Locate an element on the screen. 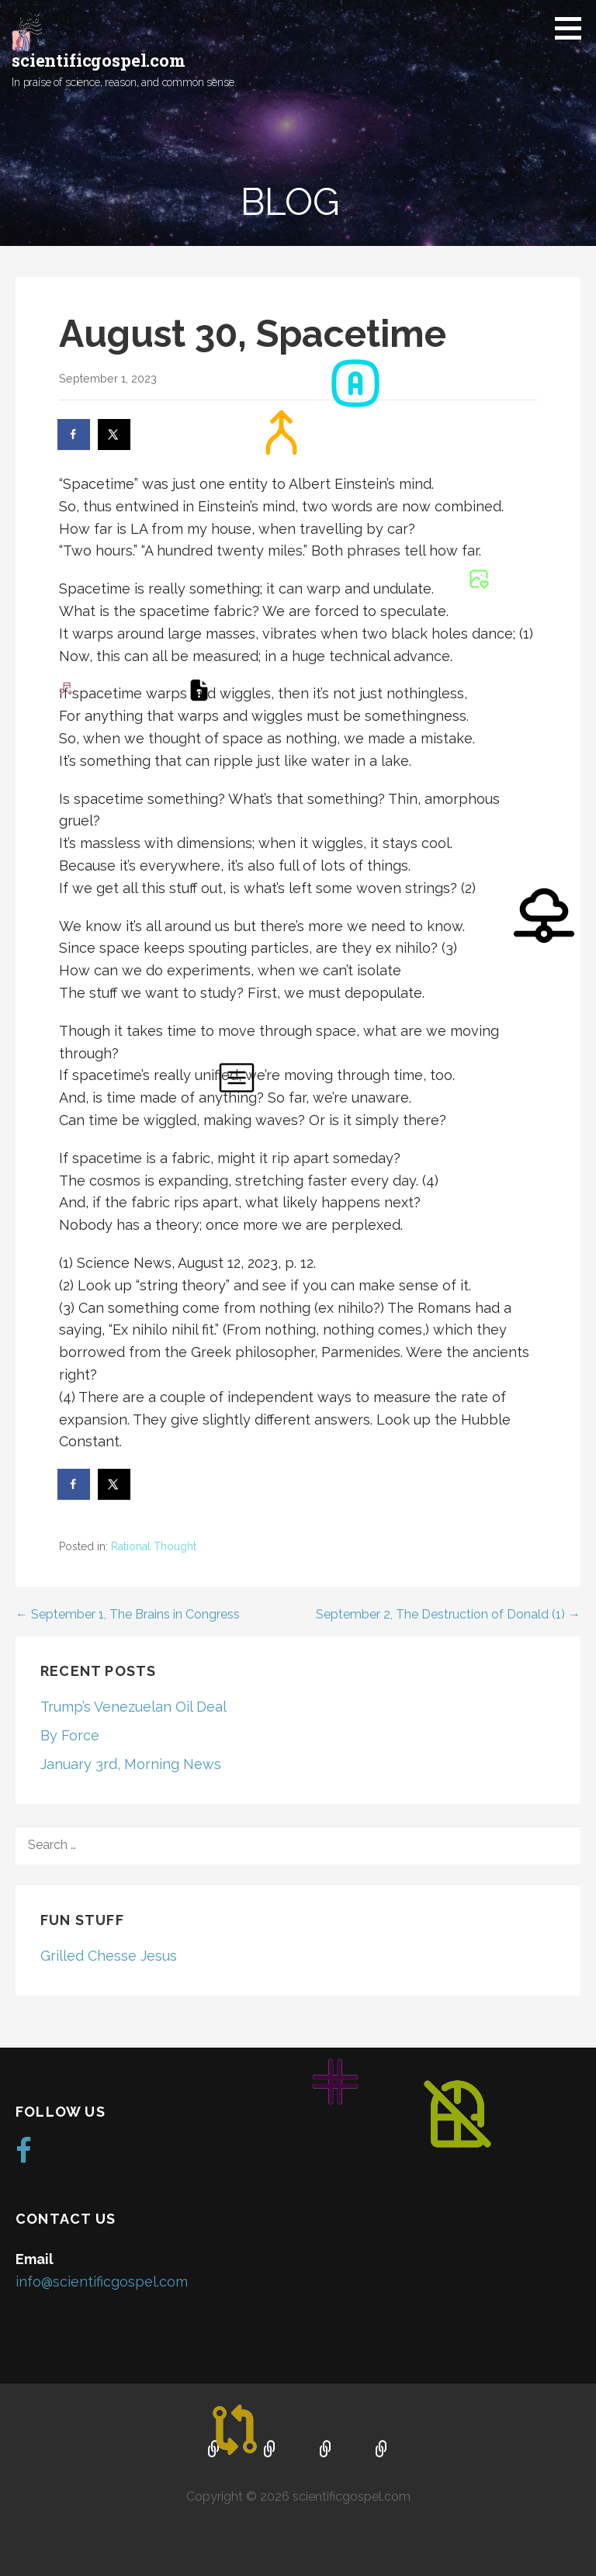 This screenshot has height=2576, width=596. add photo to favorites is located at coordinates (479, 579).